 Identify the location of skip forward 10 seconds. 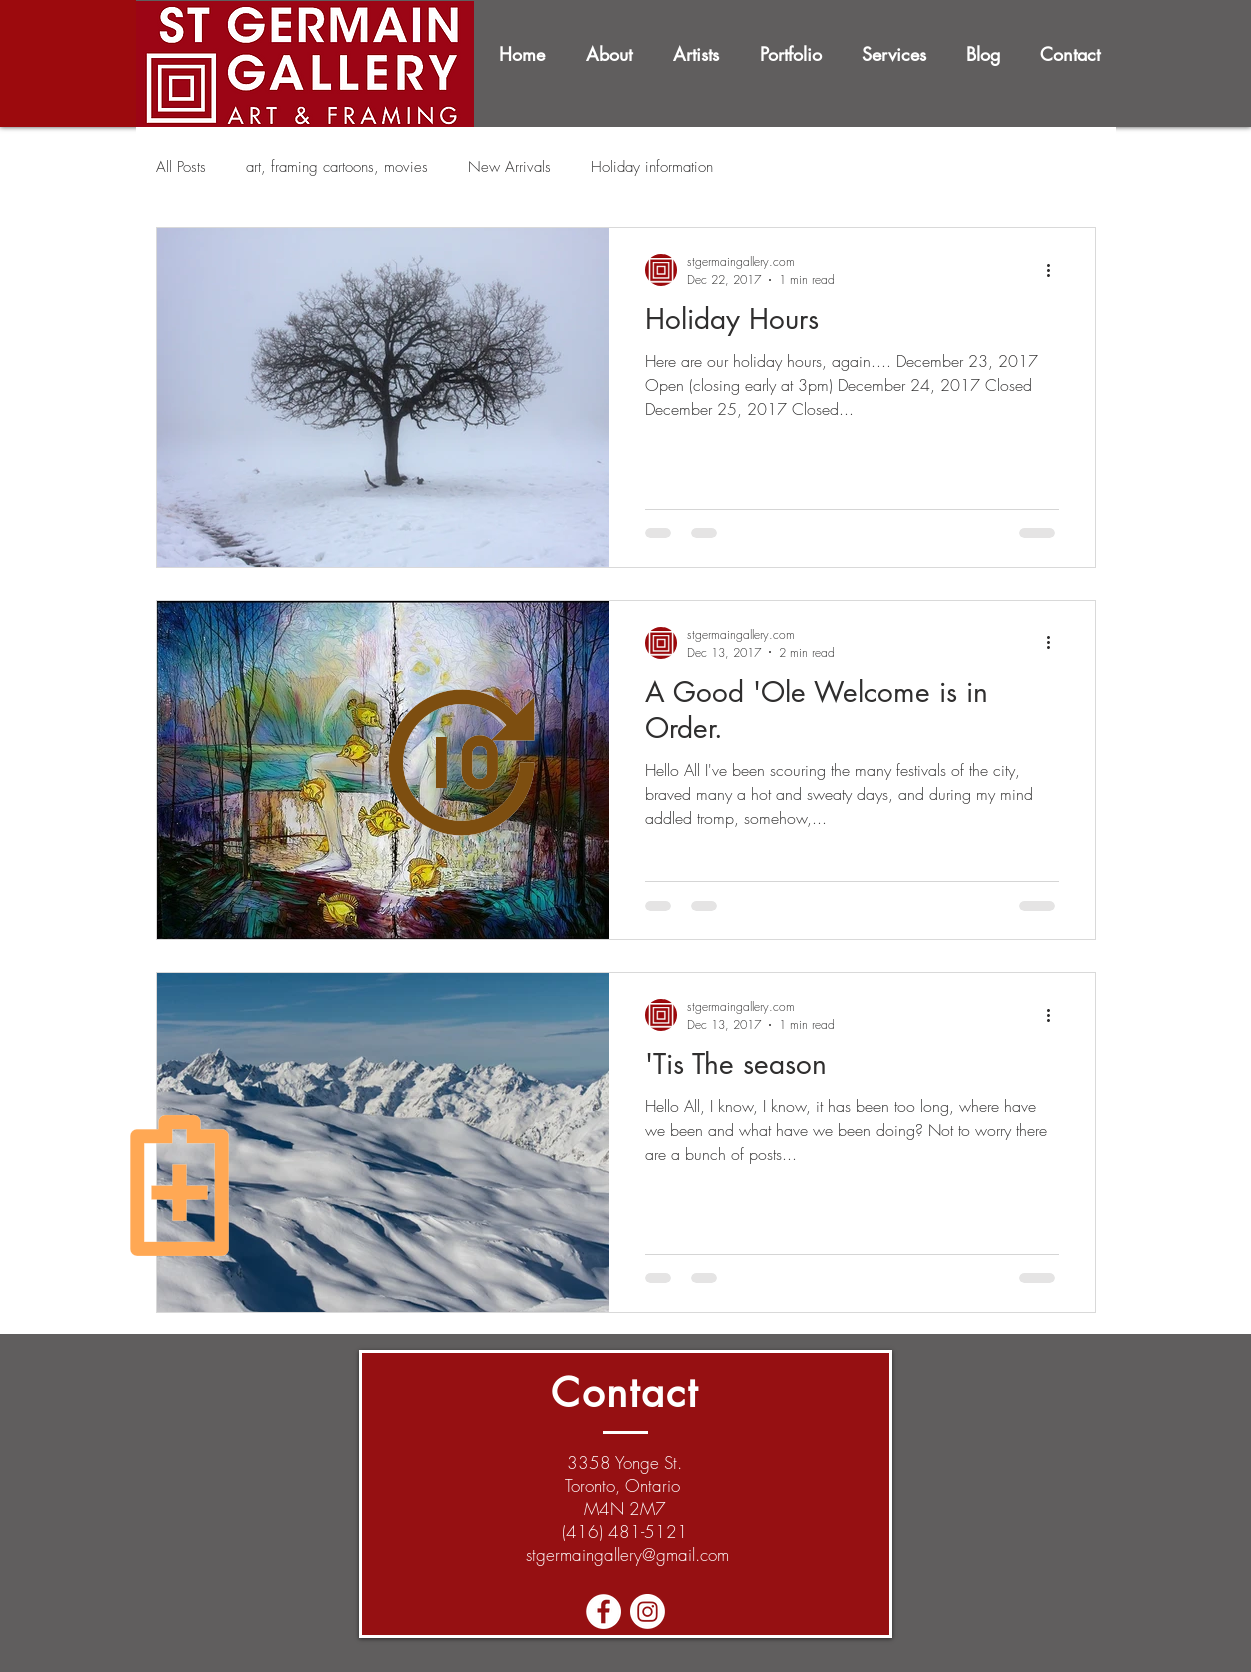
(461, 762).